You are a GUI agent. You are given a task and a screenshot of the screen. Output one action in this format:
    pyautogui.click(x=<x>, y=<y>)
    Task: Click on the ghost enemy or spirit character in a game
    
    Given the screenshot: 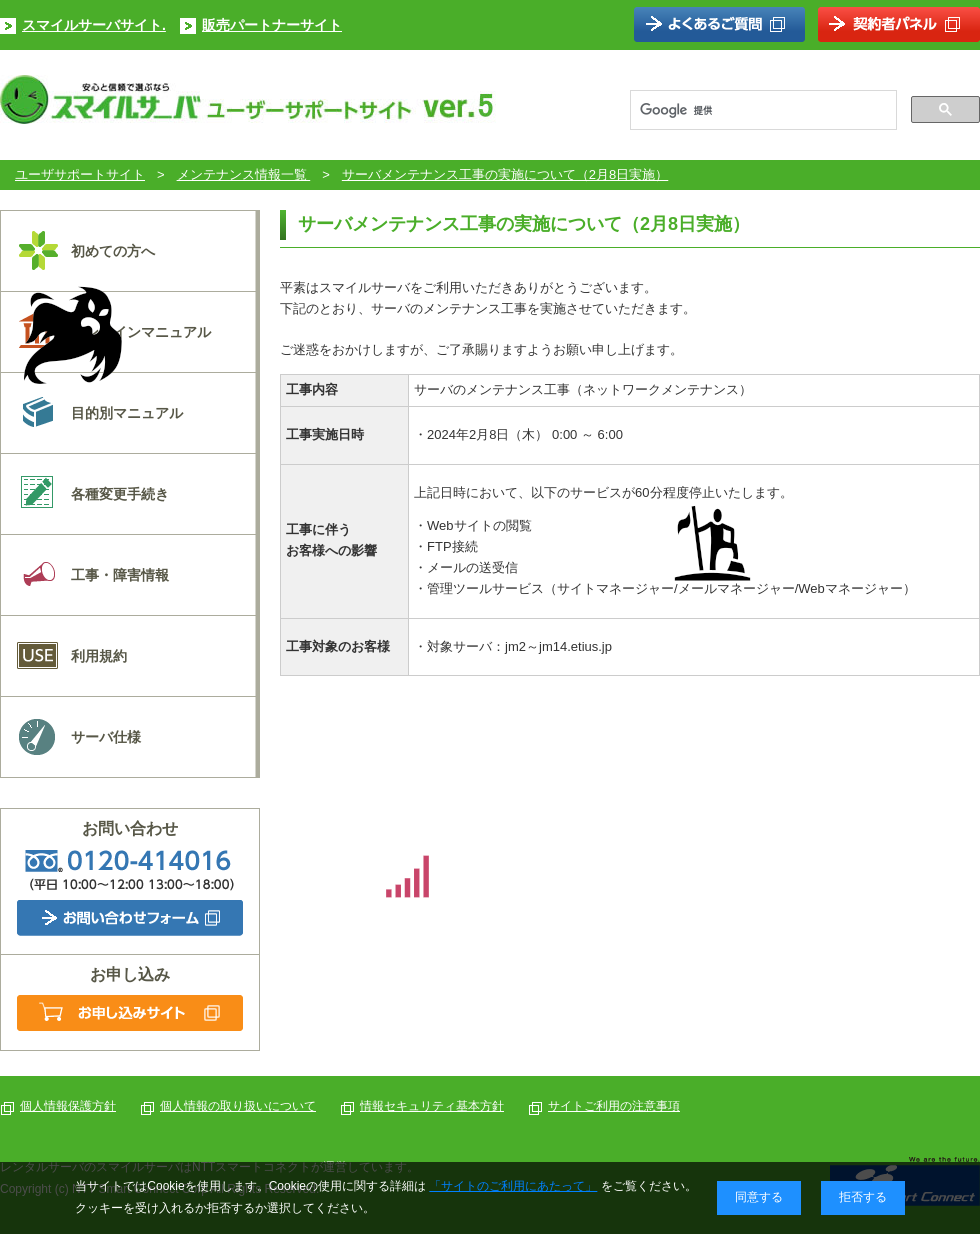 What is the action you would take?
    pyautogui.click(x=72, y=335)
    